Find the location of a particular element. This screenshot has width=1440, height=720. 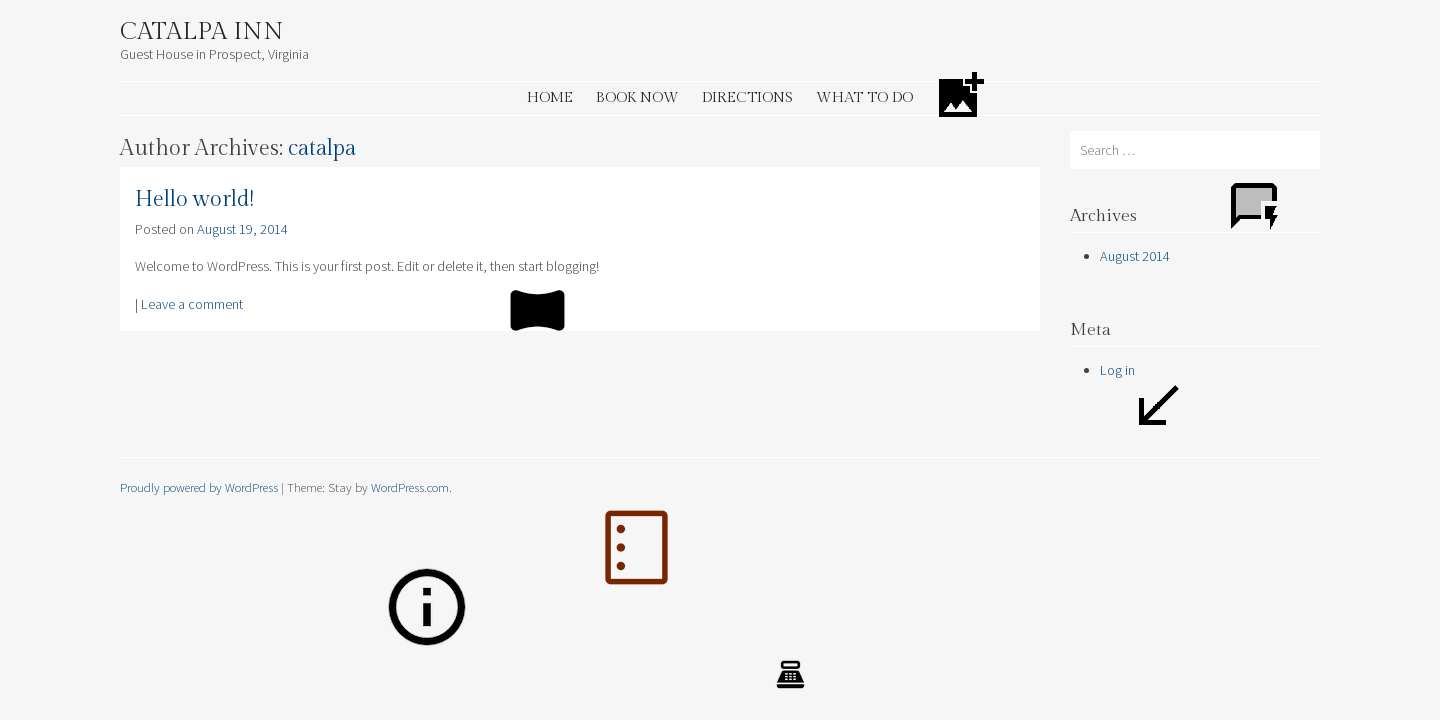

switch to panorama photo mode is located at coordinates (537, 310).